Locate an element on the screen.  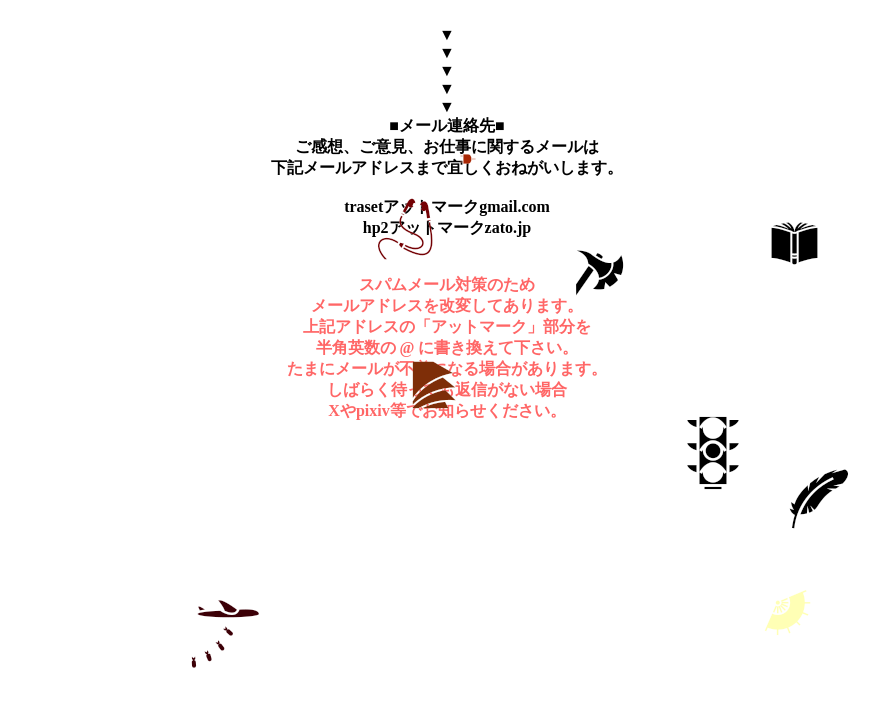
compose a new message or post is located at coordinates (818, 499).